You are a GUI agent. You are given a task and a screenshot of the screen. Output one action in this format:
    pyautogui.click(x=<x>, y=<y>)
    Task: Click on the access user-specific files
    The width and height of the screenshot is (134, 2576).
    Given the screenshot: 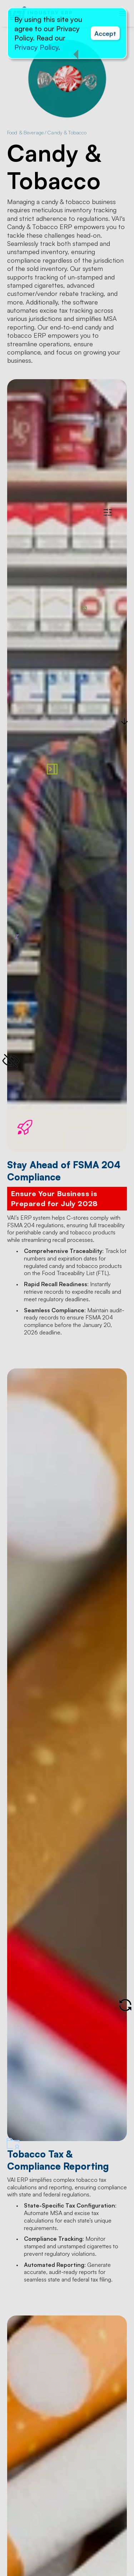 What is the action you would take?
    pyautogui.click(x=13, y=2143)
    